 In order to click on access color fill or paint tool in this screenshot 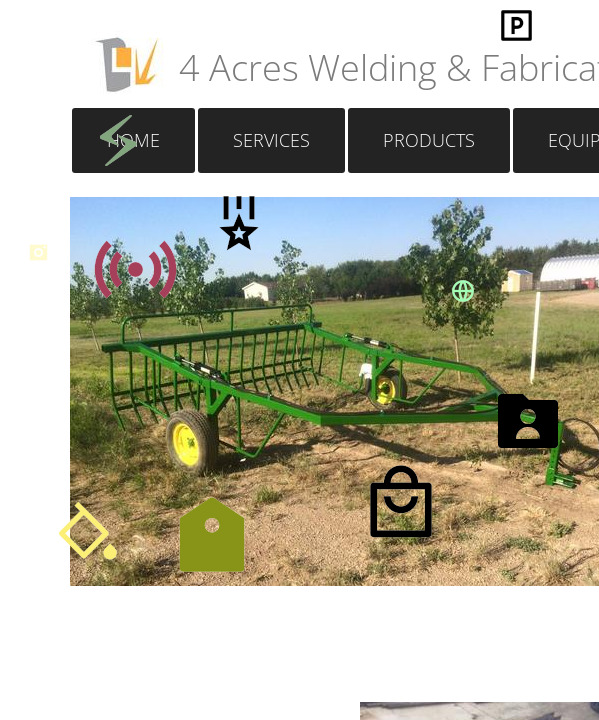, I will do `click(86, 530)`.